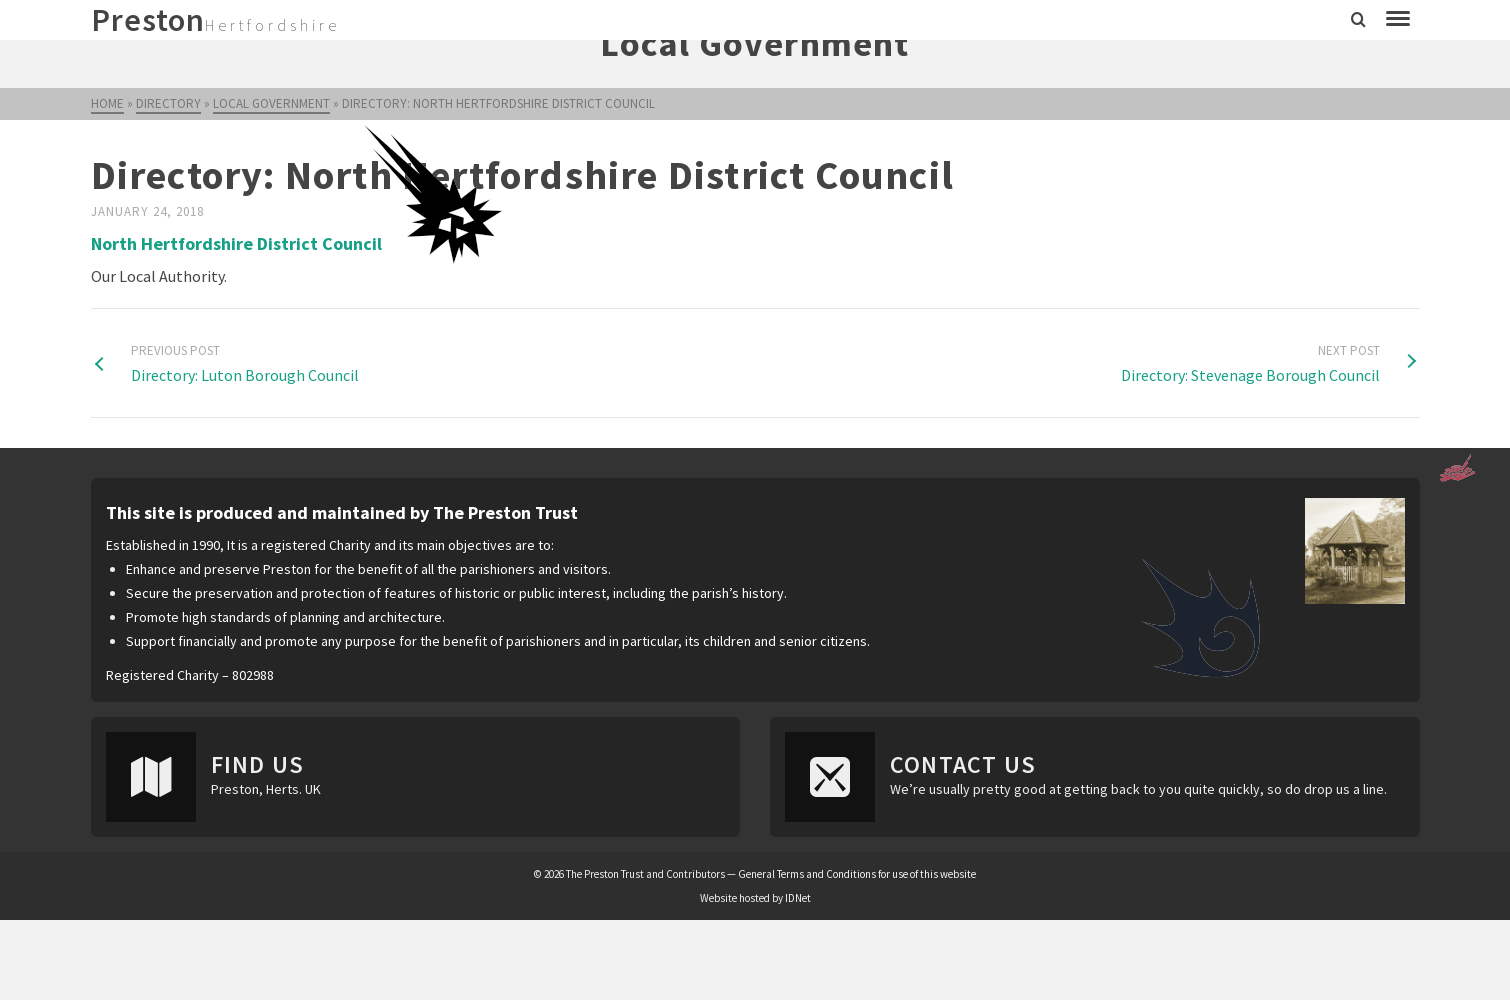  Describe the element at coordinates (1457, 469) in the screenshot. I see `browse charcuterie or appetizer menu options` at that location.